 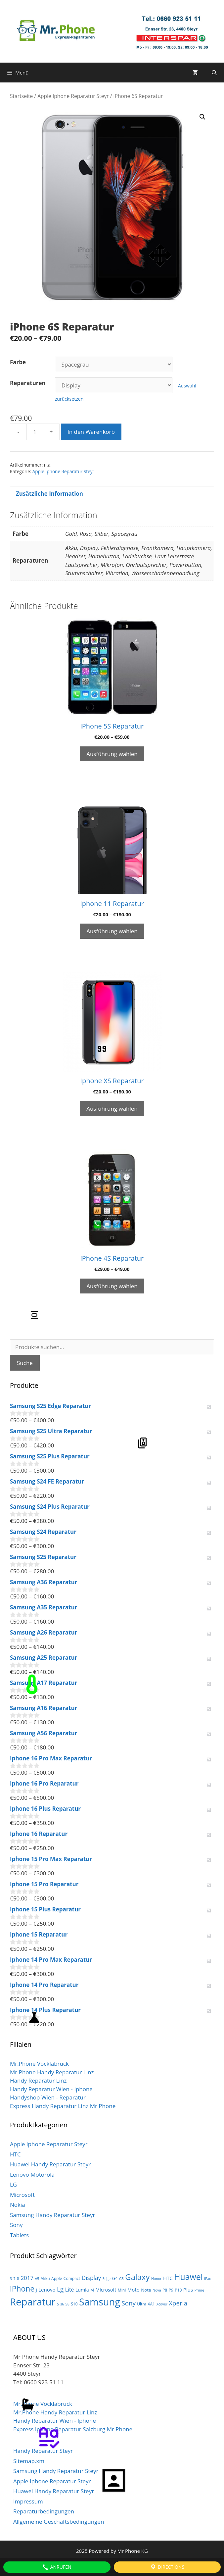 I want to click on check spelling and grammar, so click(x=49, y=2437).